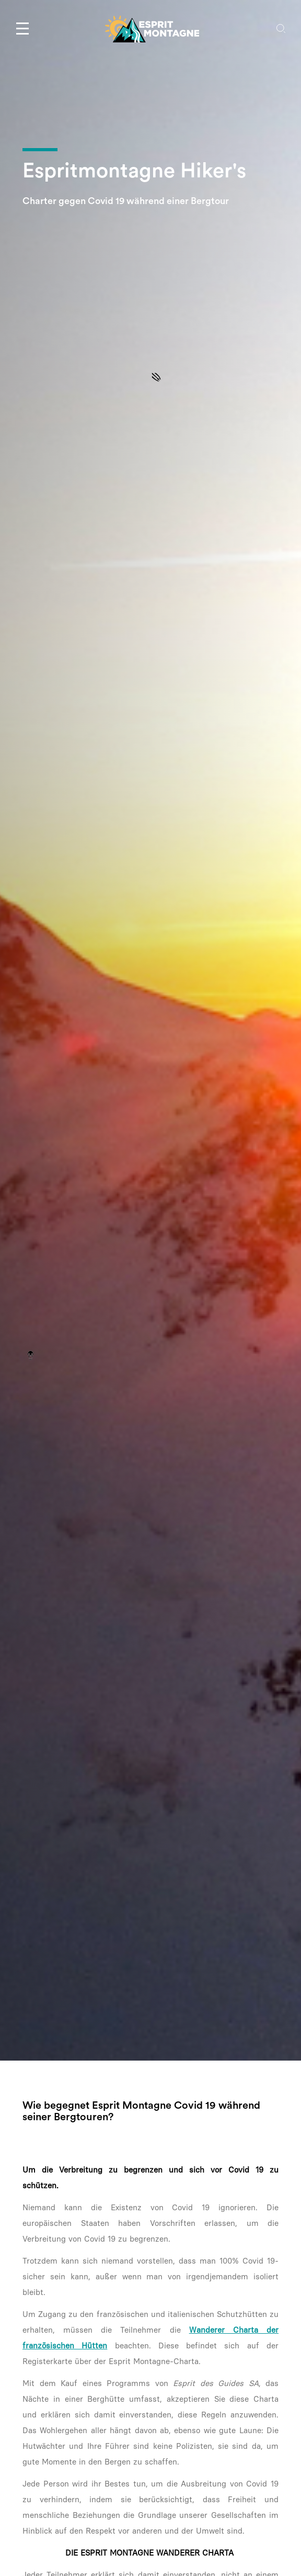 The image size is (301, 2576). Describe the element at coordinates (30, 1355) in the screenshot. I see `indicates a horror or terror game genre` at that location.